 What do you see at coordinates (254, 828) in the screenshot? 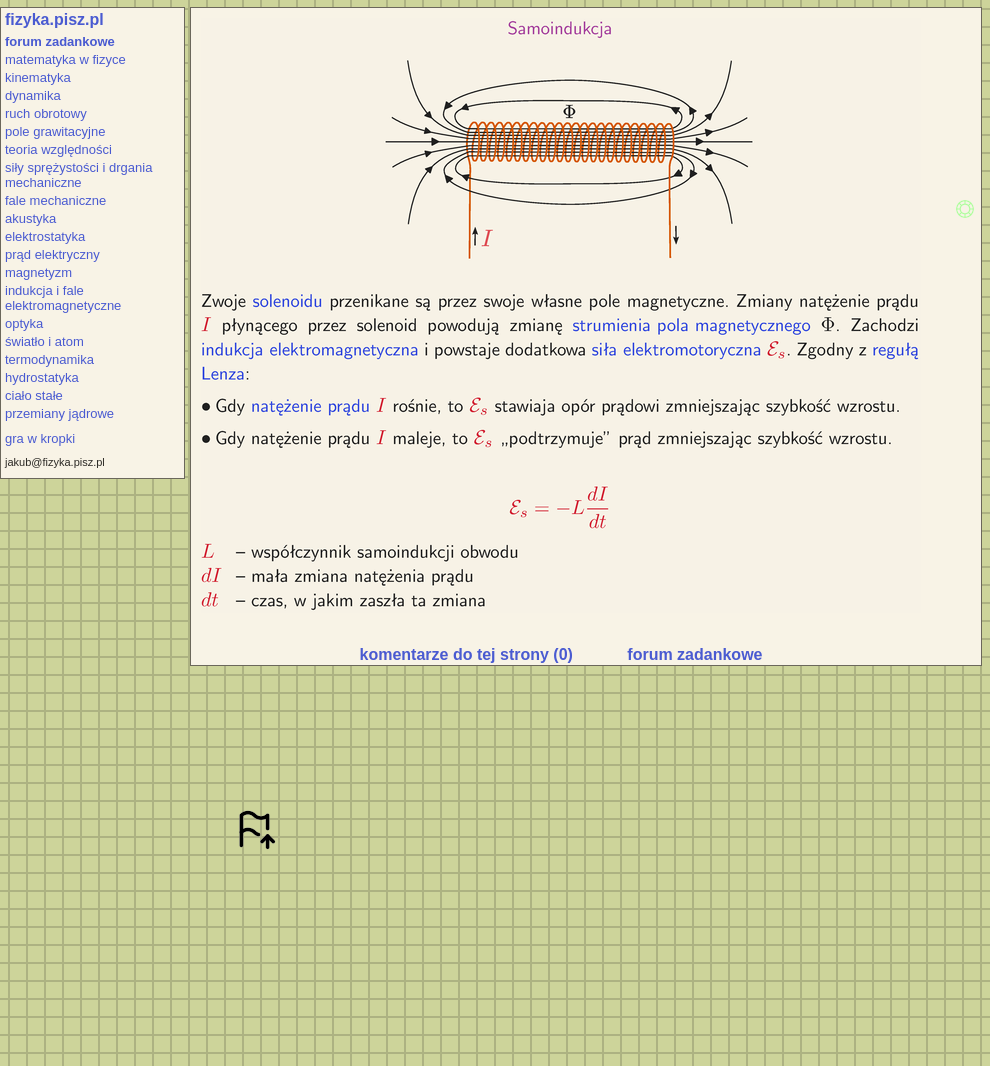
I see `upload or submit a flag report` at bounding box center [254, 828].